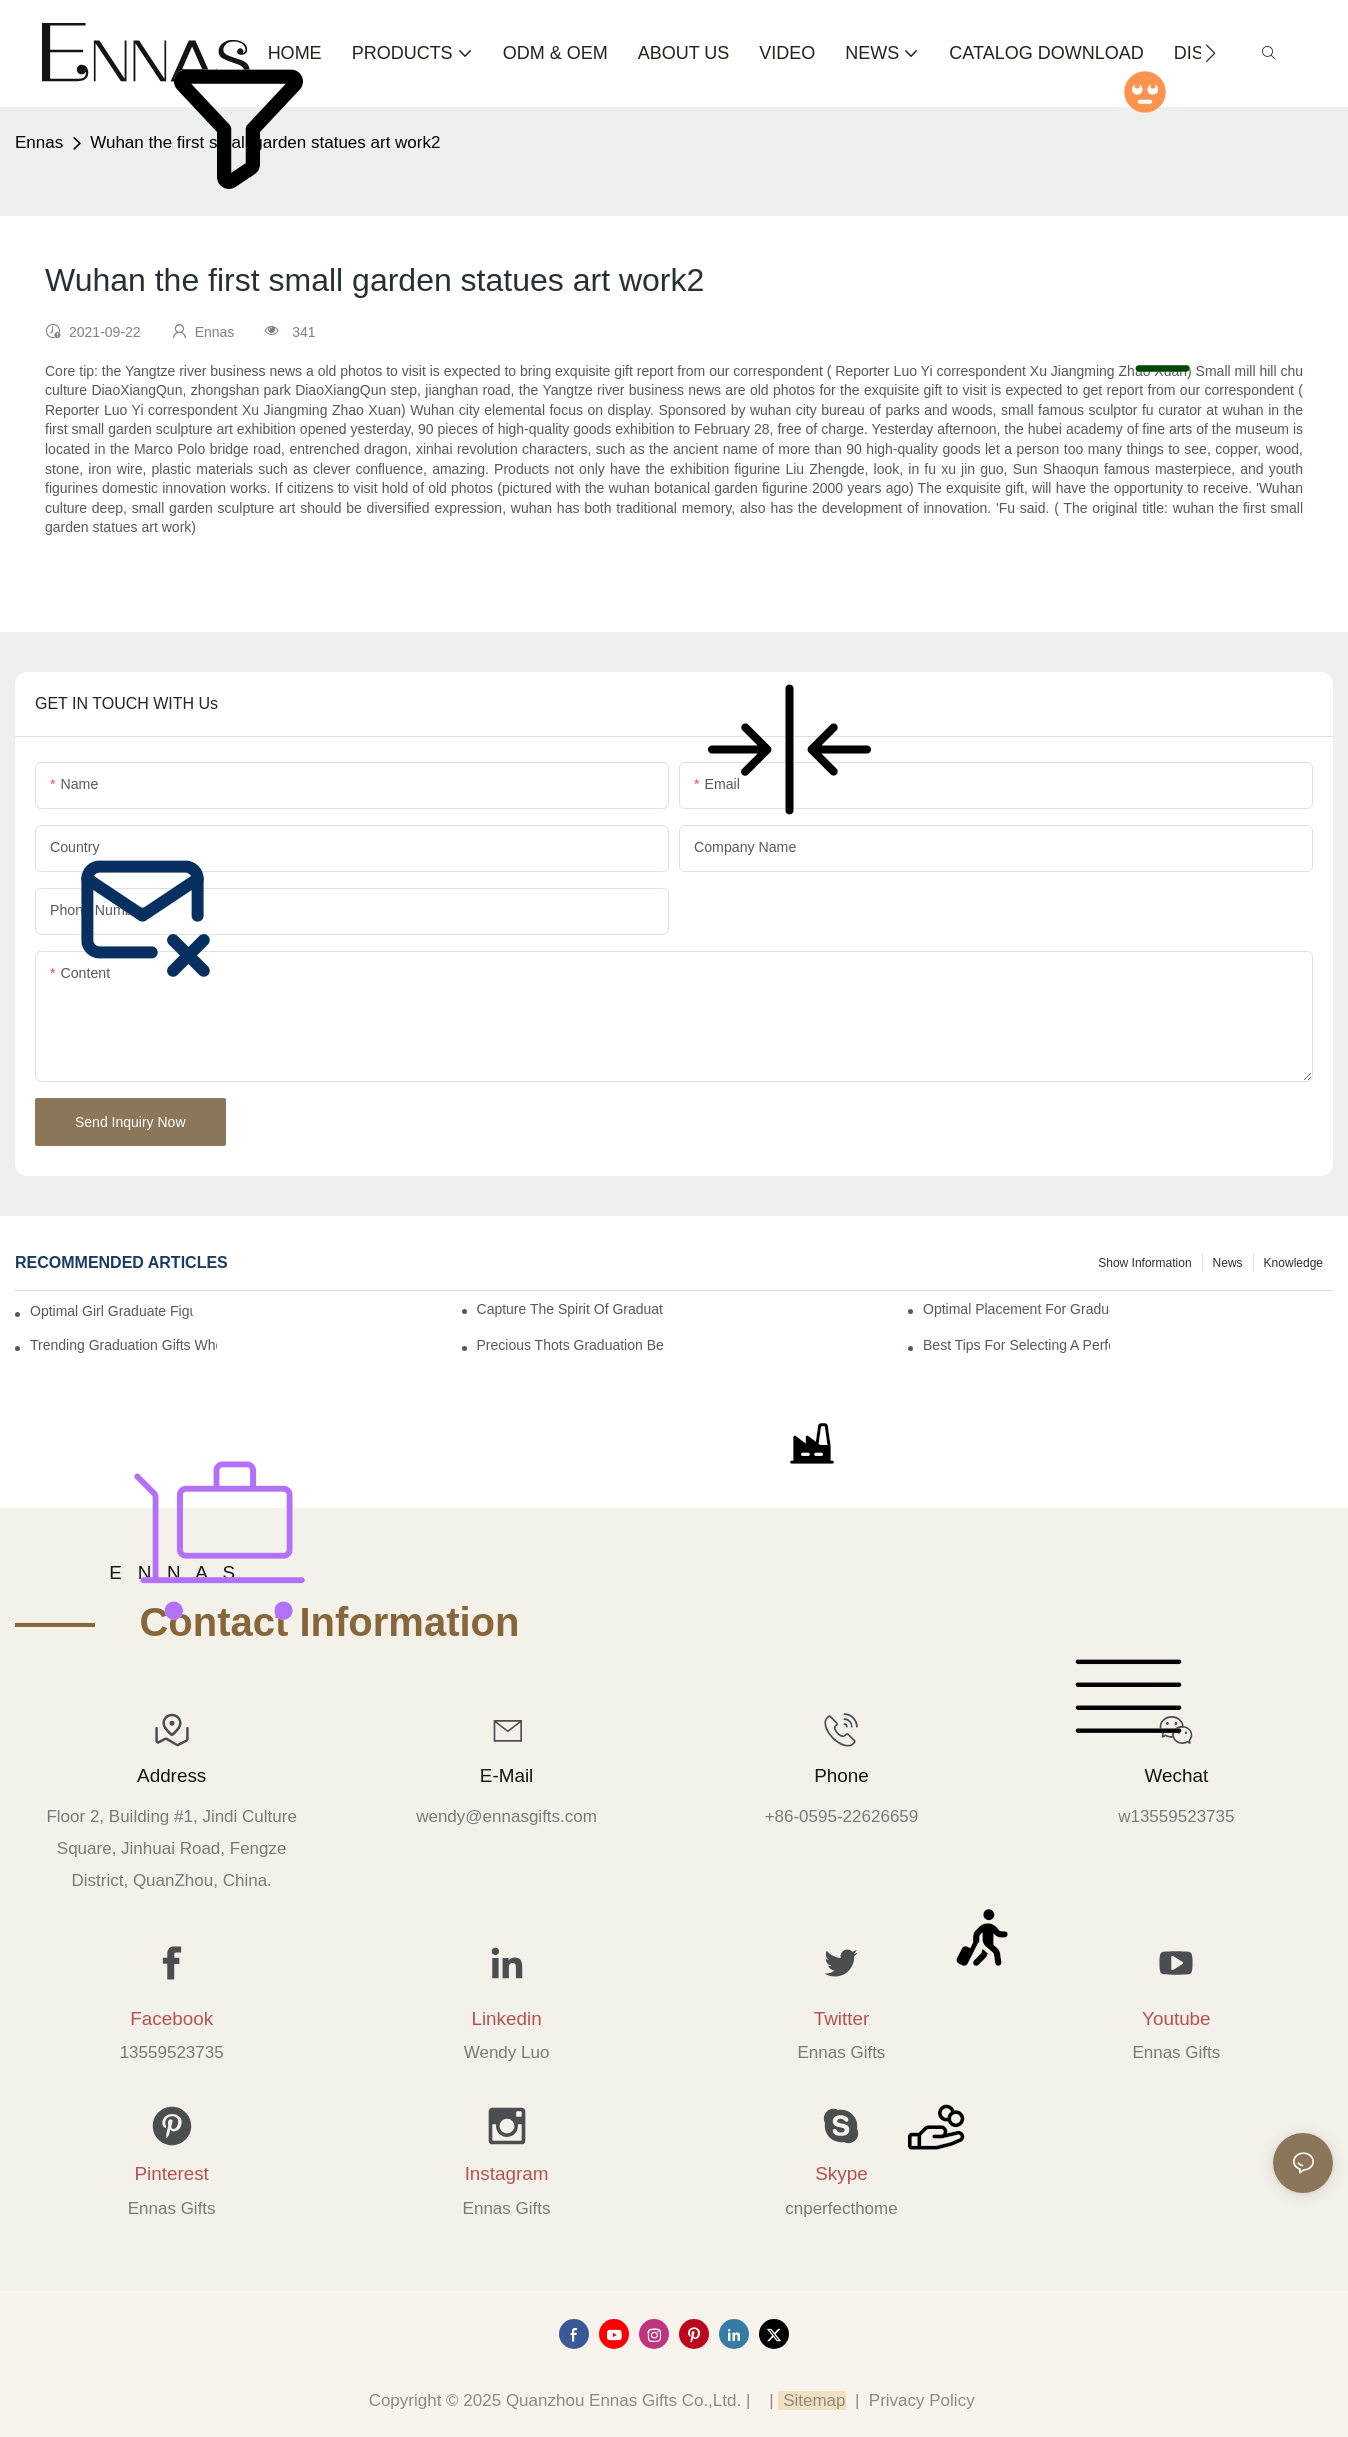  I want to click on view manufacturing or production settings, so click(812, 1445).